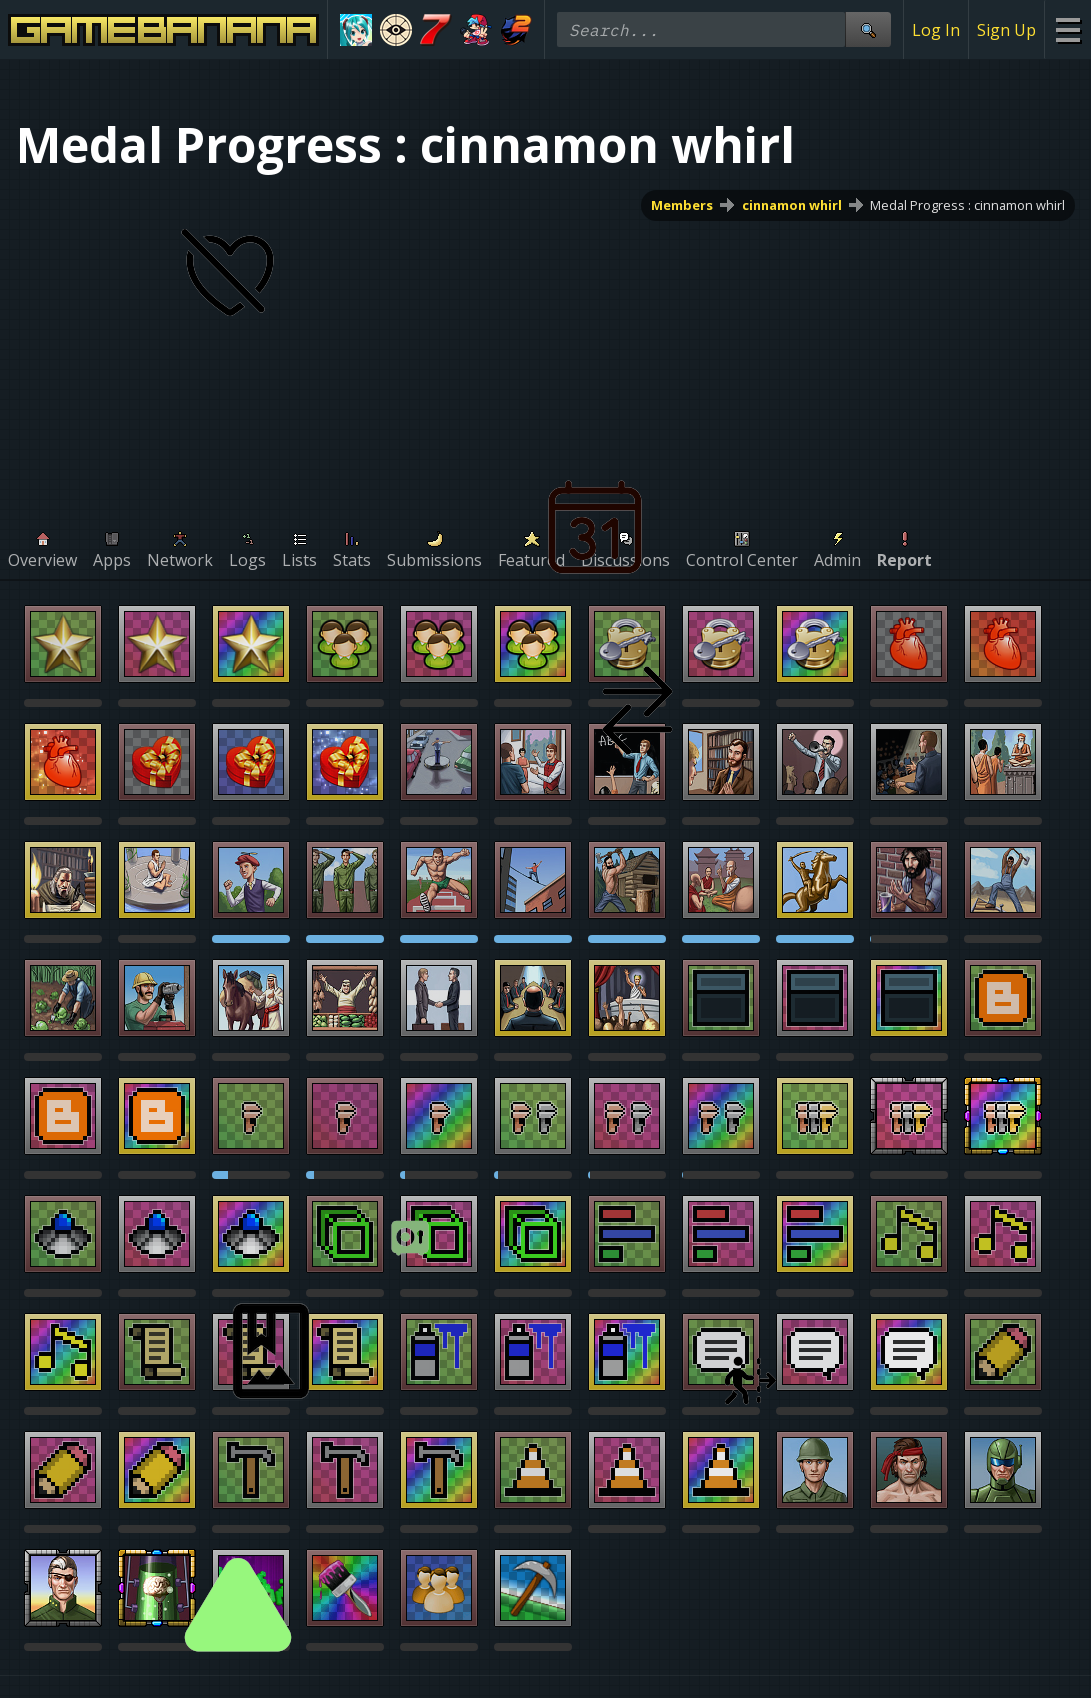  What do you see at coordinates (227, 272) in the screenshot?
I see `remove from favorites` at bounding box center [227, 272].